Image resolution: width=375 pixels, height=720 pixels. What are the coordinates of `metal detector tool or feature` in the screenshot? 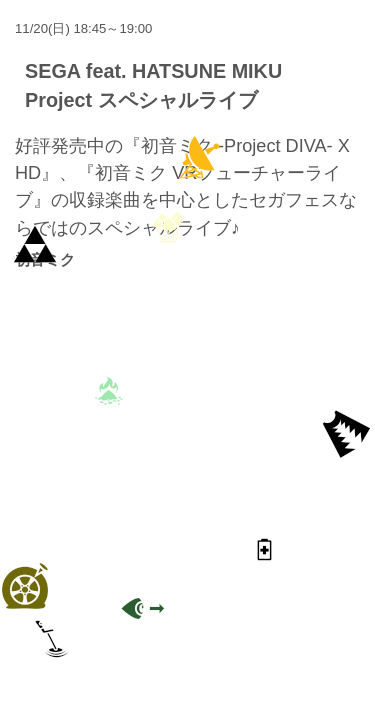 It's located at (52, 639).